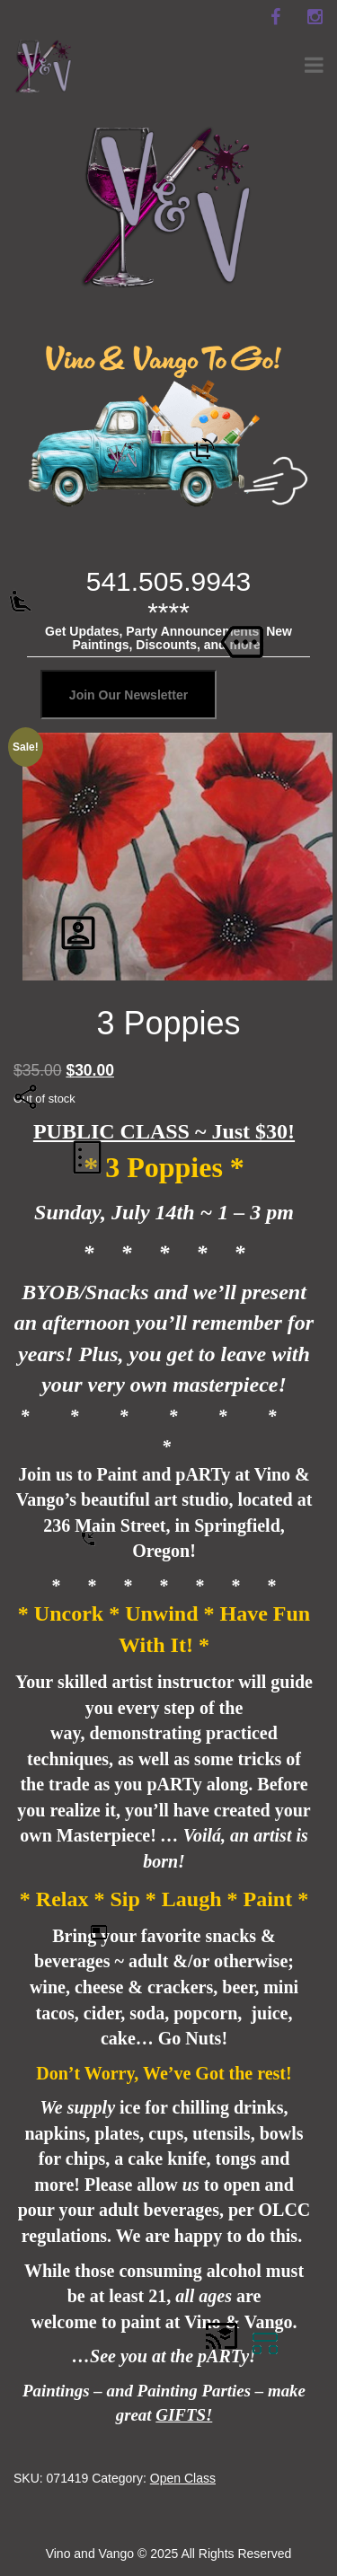 The width and height of the screenshot is (337, 2576). Describe the element at coordinates (242, 642) in the screenshot. I see `view more notifications` at that location.